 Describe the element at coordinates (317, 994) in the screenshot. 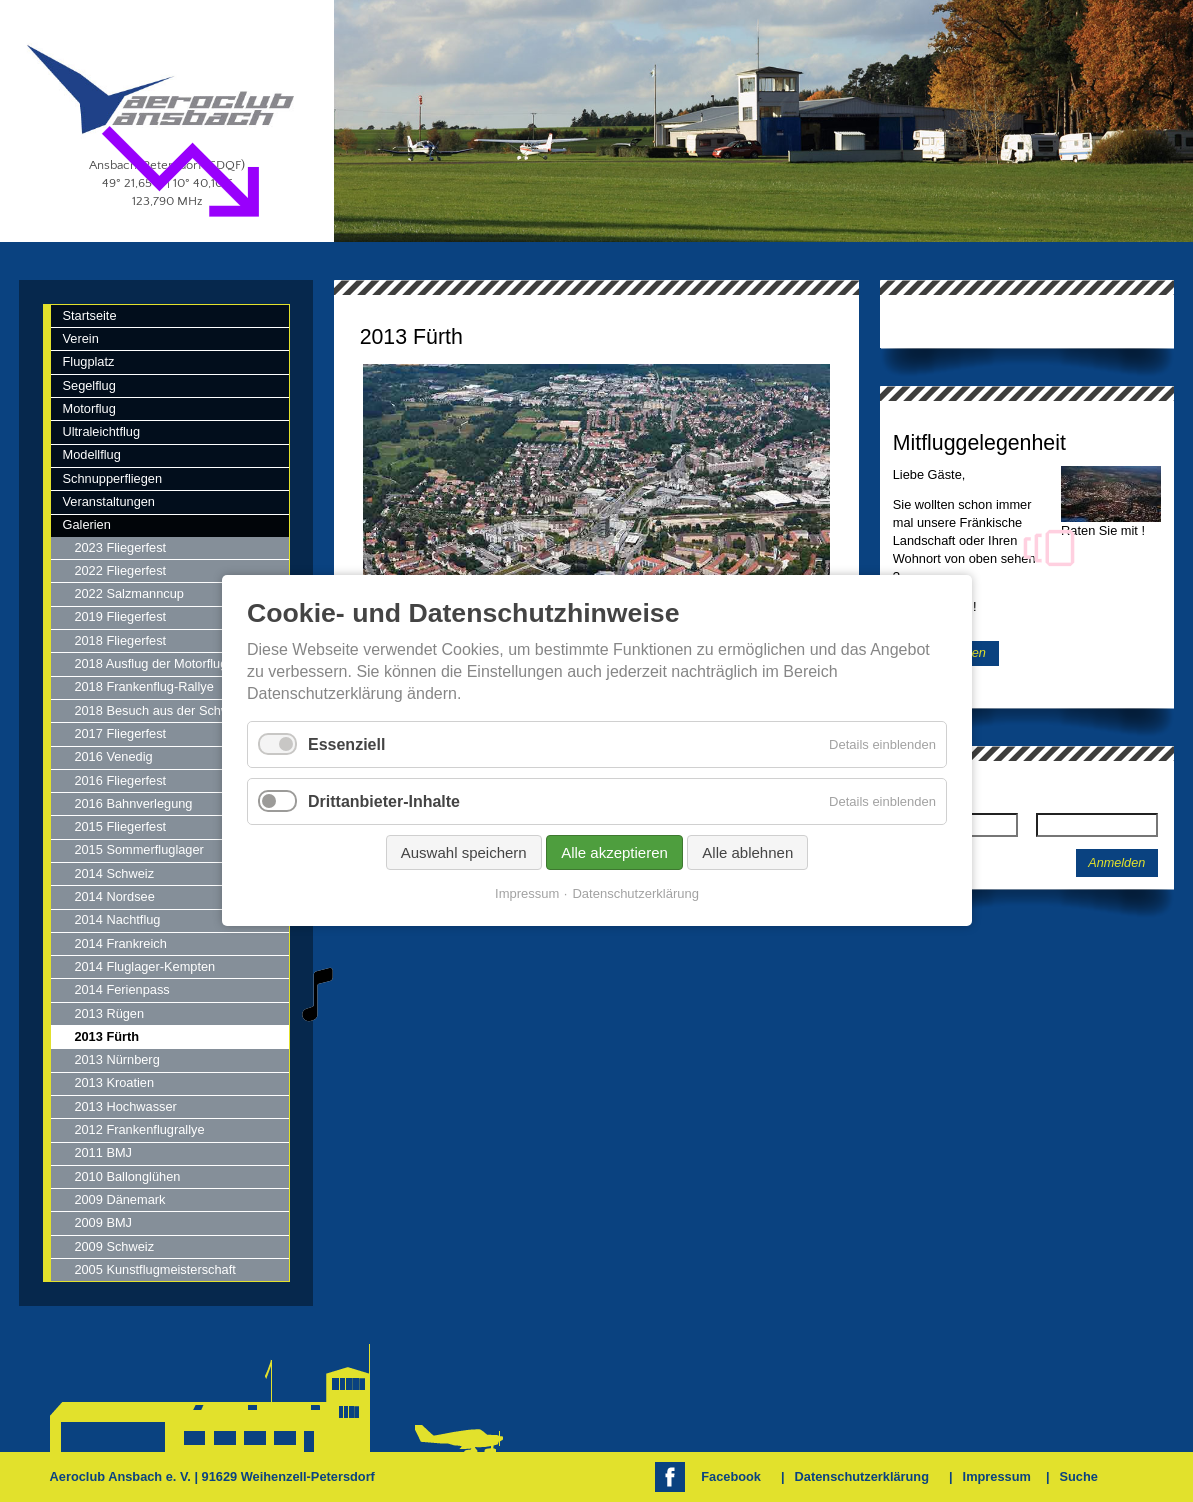

I see `access music library or player` at that location.